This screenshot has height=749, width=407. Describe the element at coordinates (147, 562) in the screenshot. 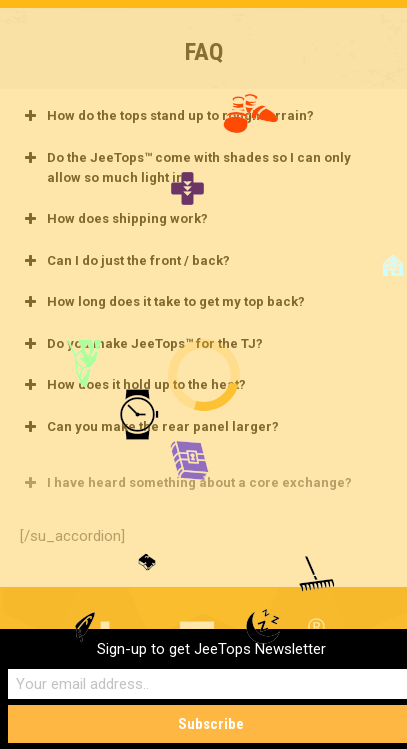

I see `view ancient artifacts or relics in inventory` at that location.